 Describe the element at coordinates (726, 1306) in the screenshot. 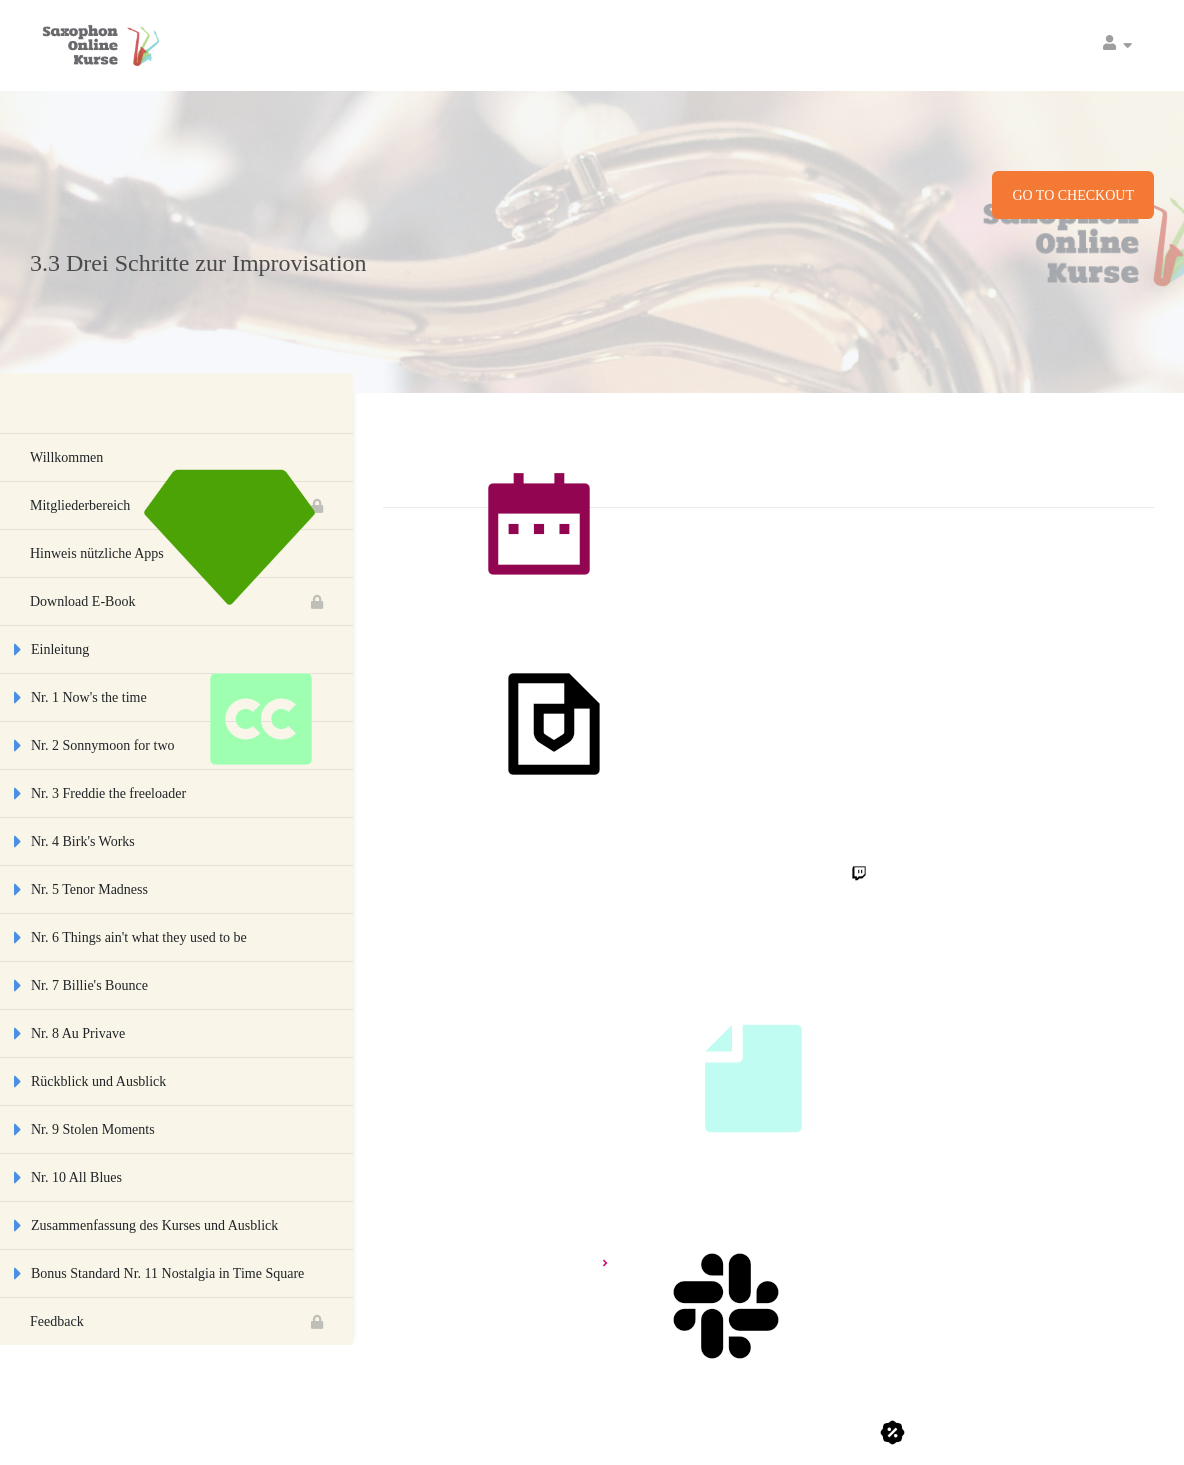

I see `open slack workspace` at that location.